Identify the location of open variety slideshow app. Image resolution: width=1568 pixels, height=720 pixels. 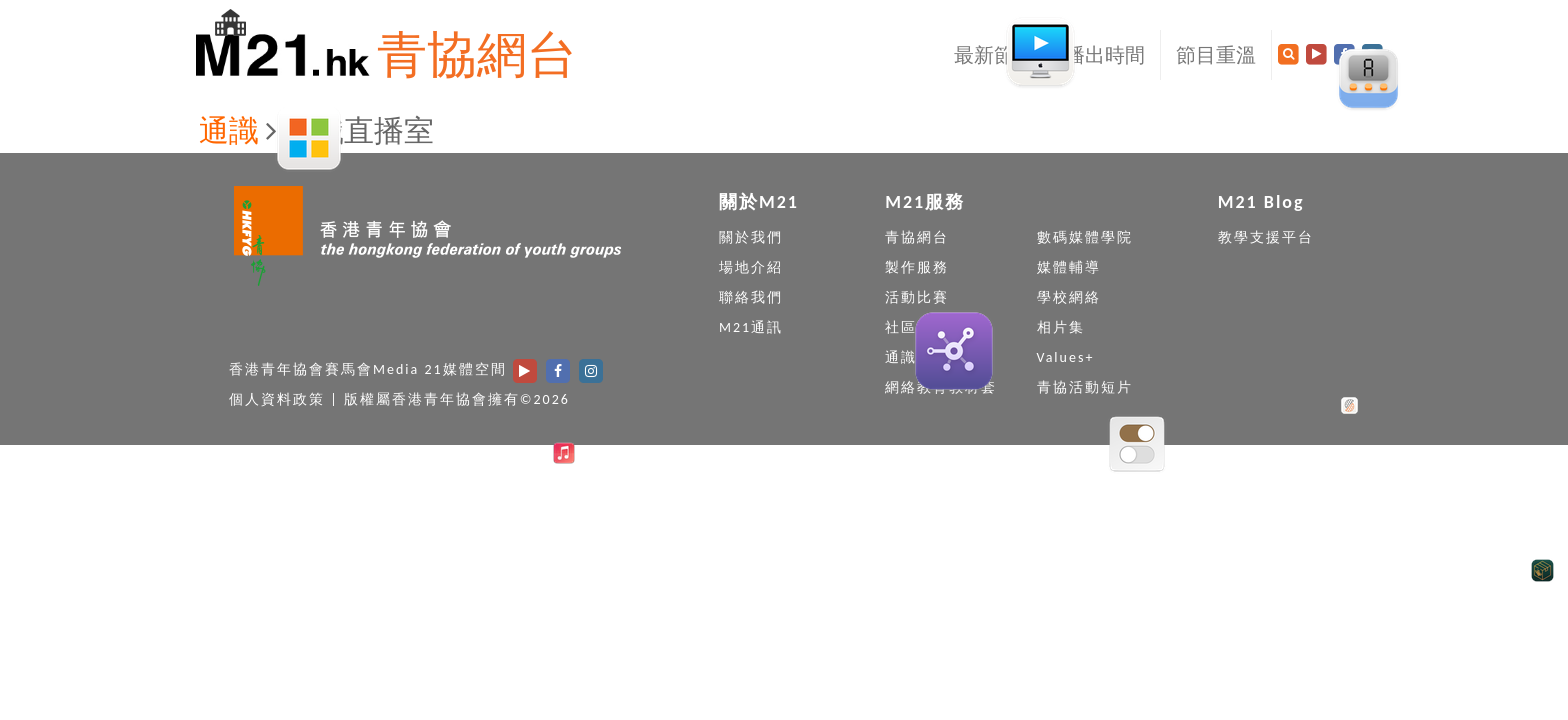
(1040, 51).